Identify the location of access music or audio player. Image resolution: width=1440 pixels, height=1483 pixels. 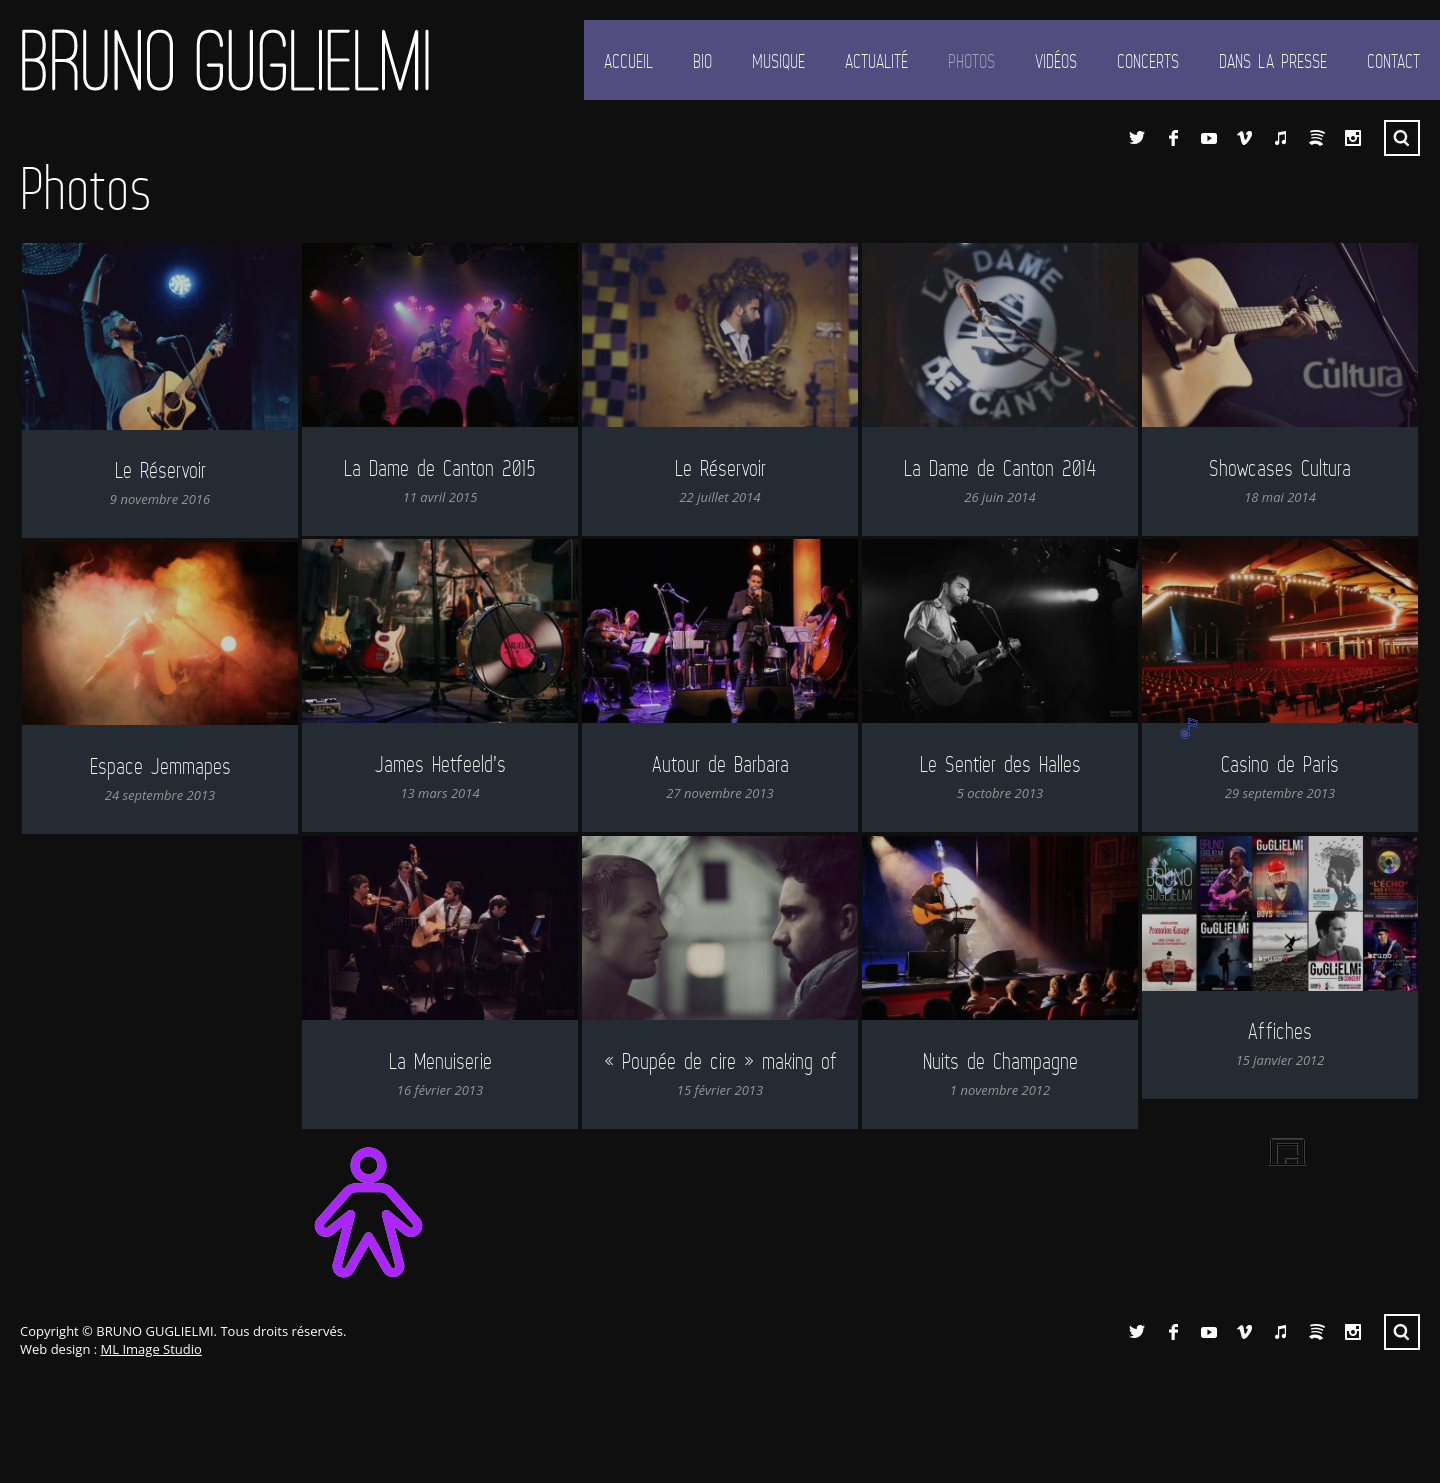
(1189, 728).